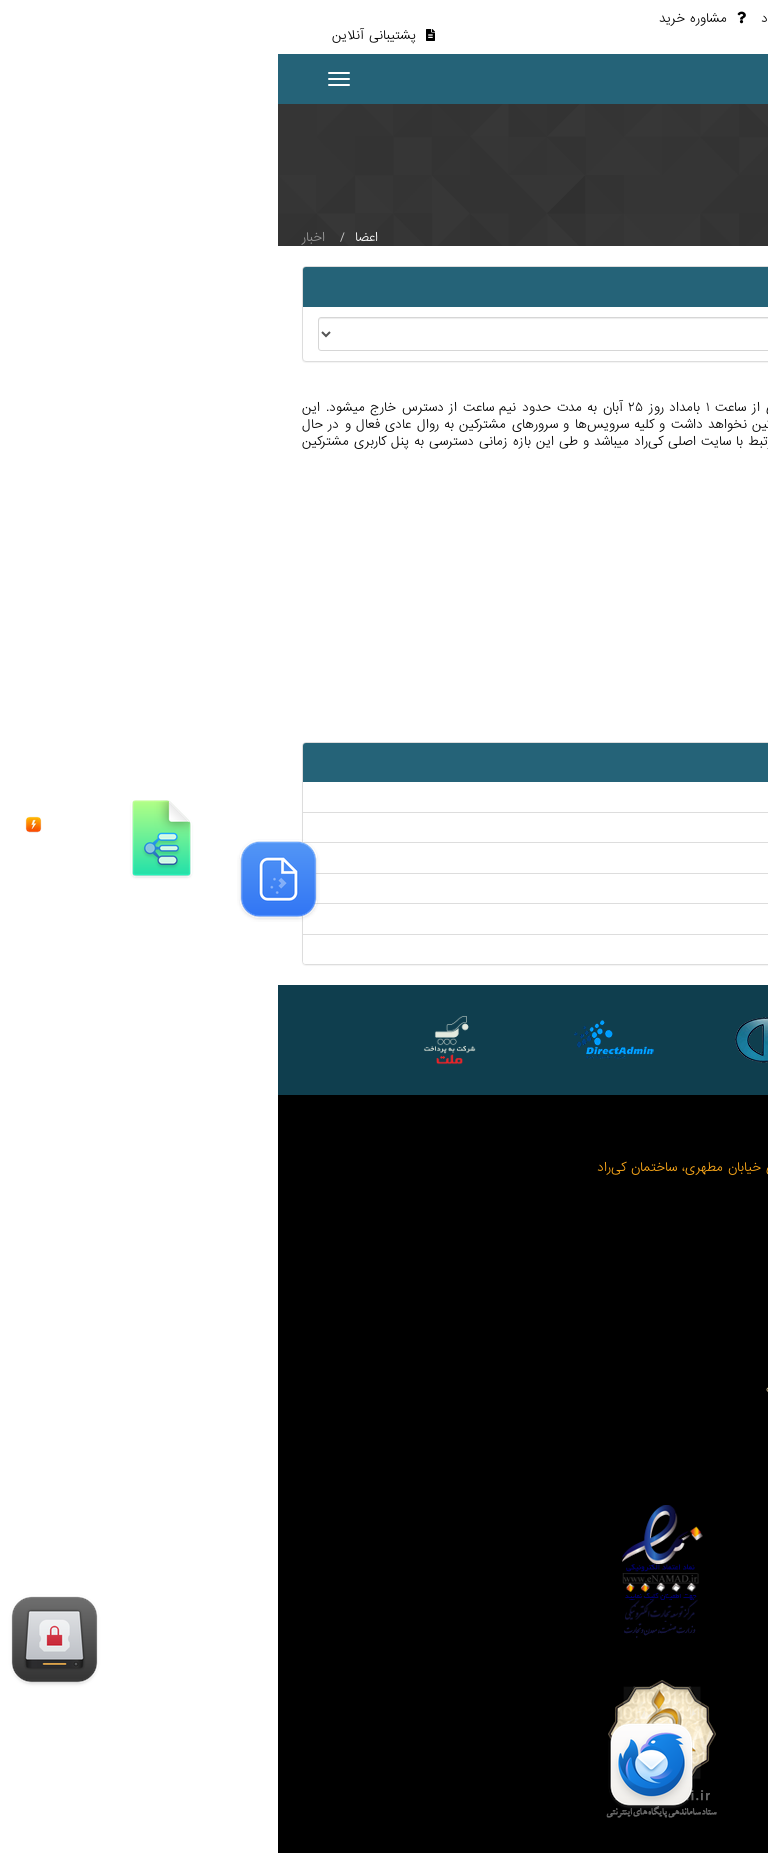 The image size is (768, 1853). Describe the element at coordinates (161, 839) in the screenshot. I see `minder mind-mapping file type` at that location.